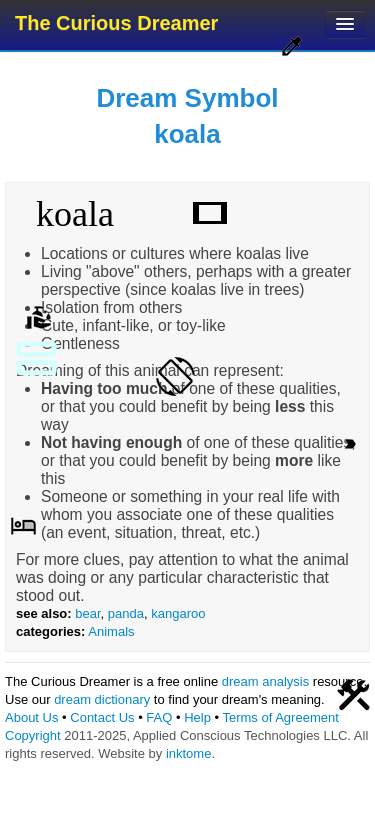 The width and height of the screenshot is (375, 822). Describe the element at coordinates (210, 213) in the screenshot. I see `switch device to landscape orientation` at that location.